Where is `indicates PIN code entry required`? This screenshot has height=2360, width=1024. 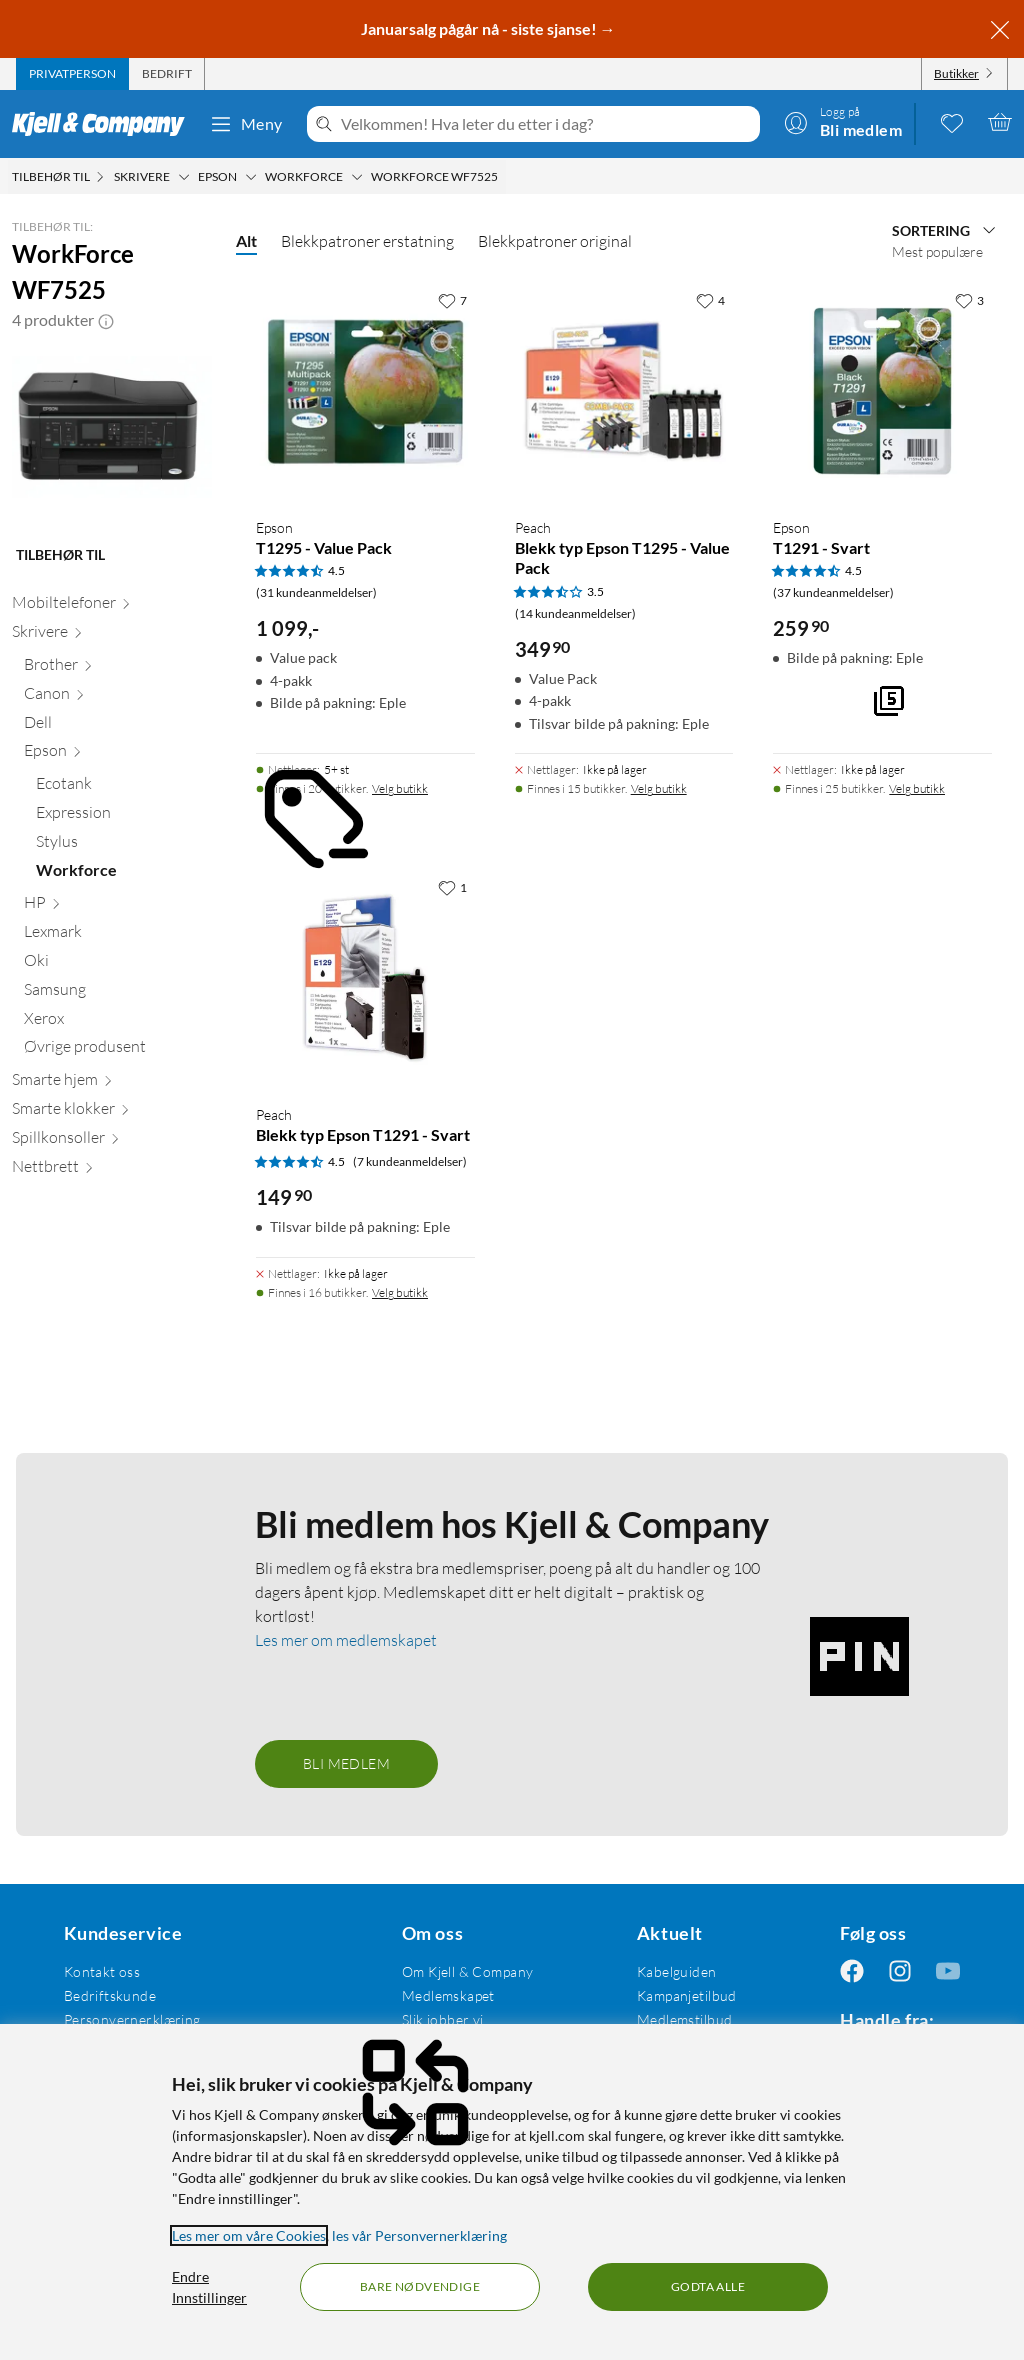 indicates PIN code entry required is located at coordinates (859, 1656).